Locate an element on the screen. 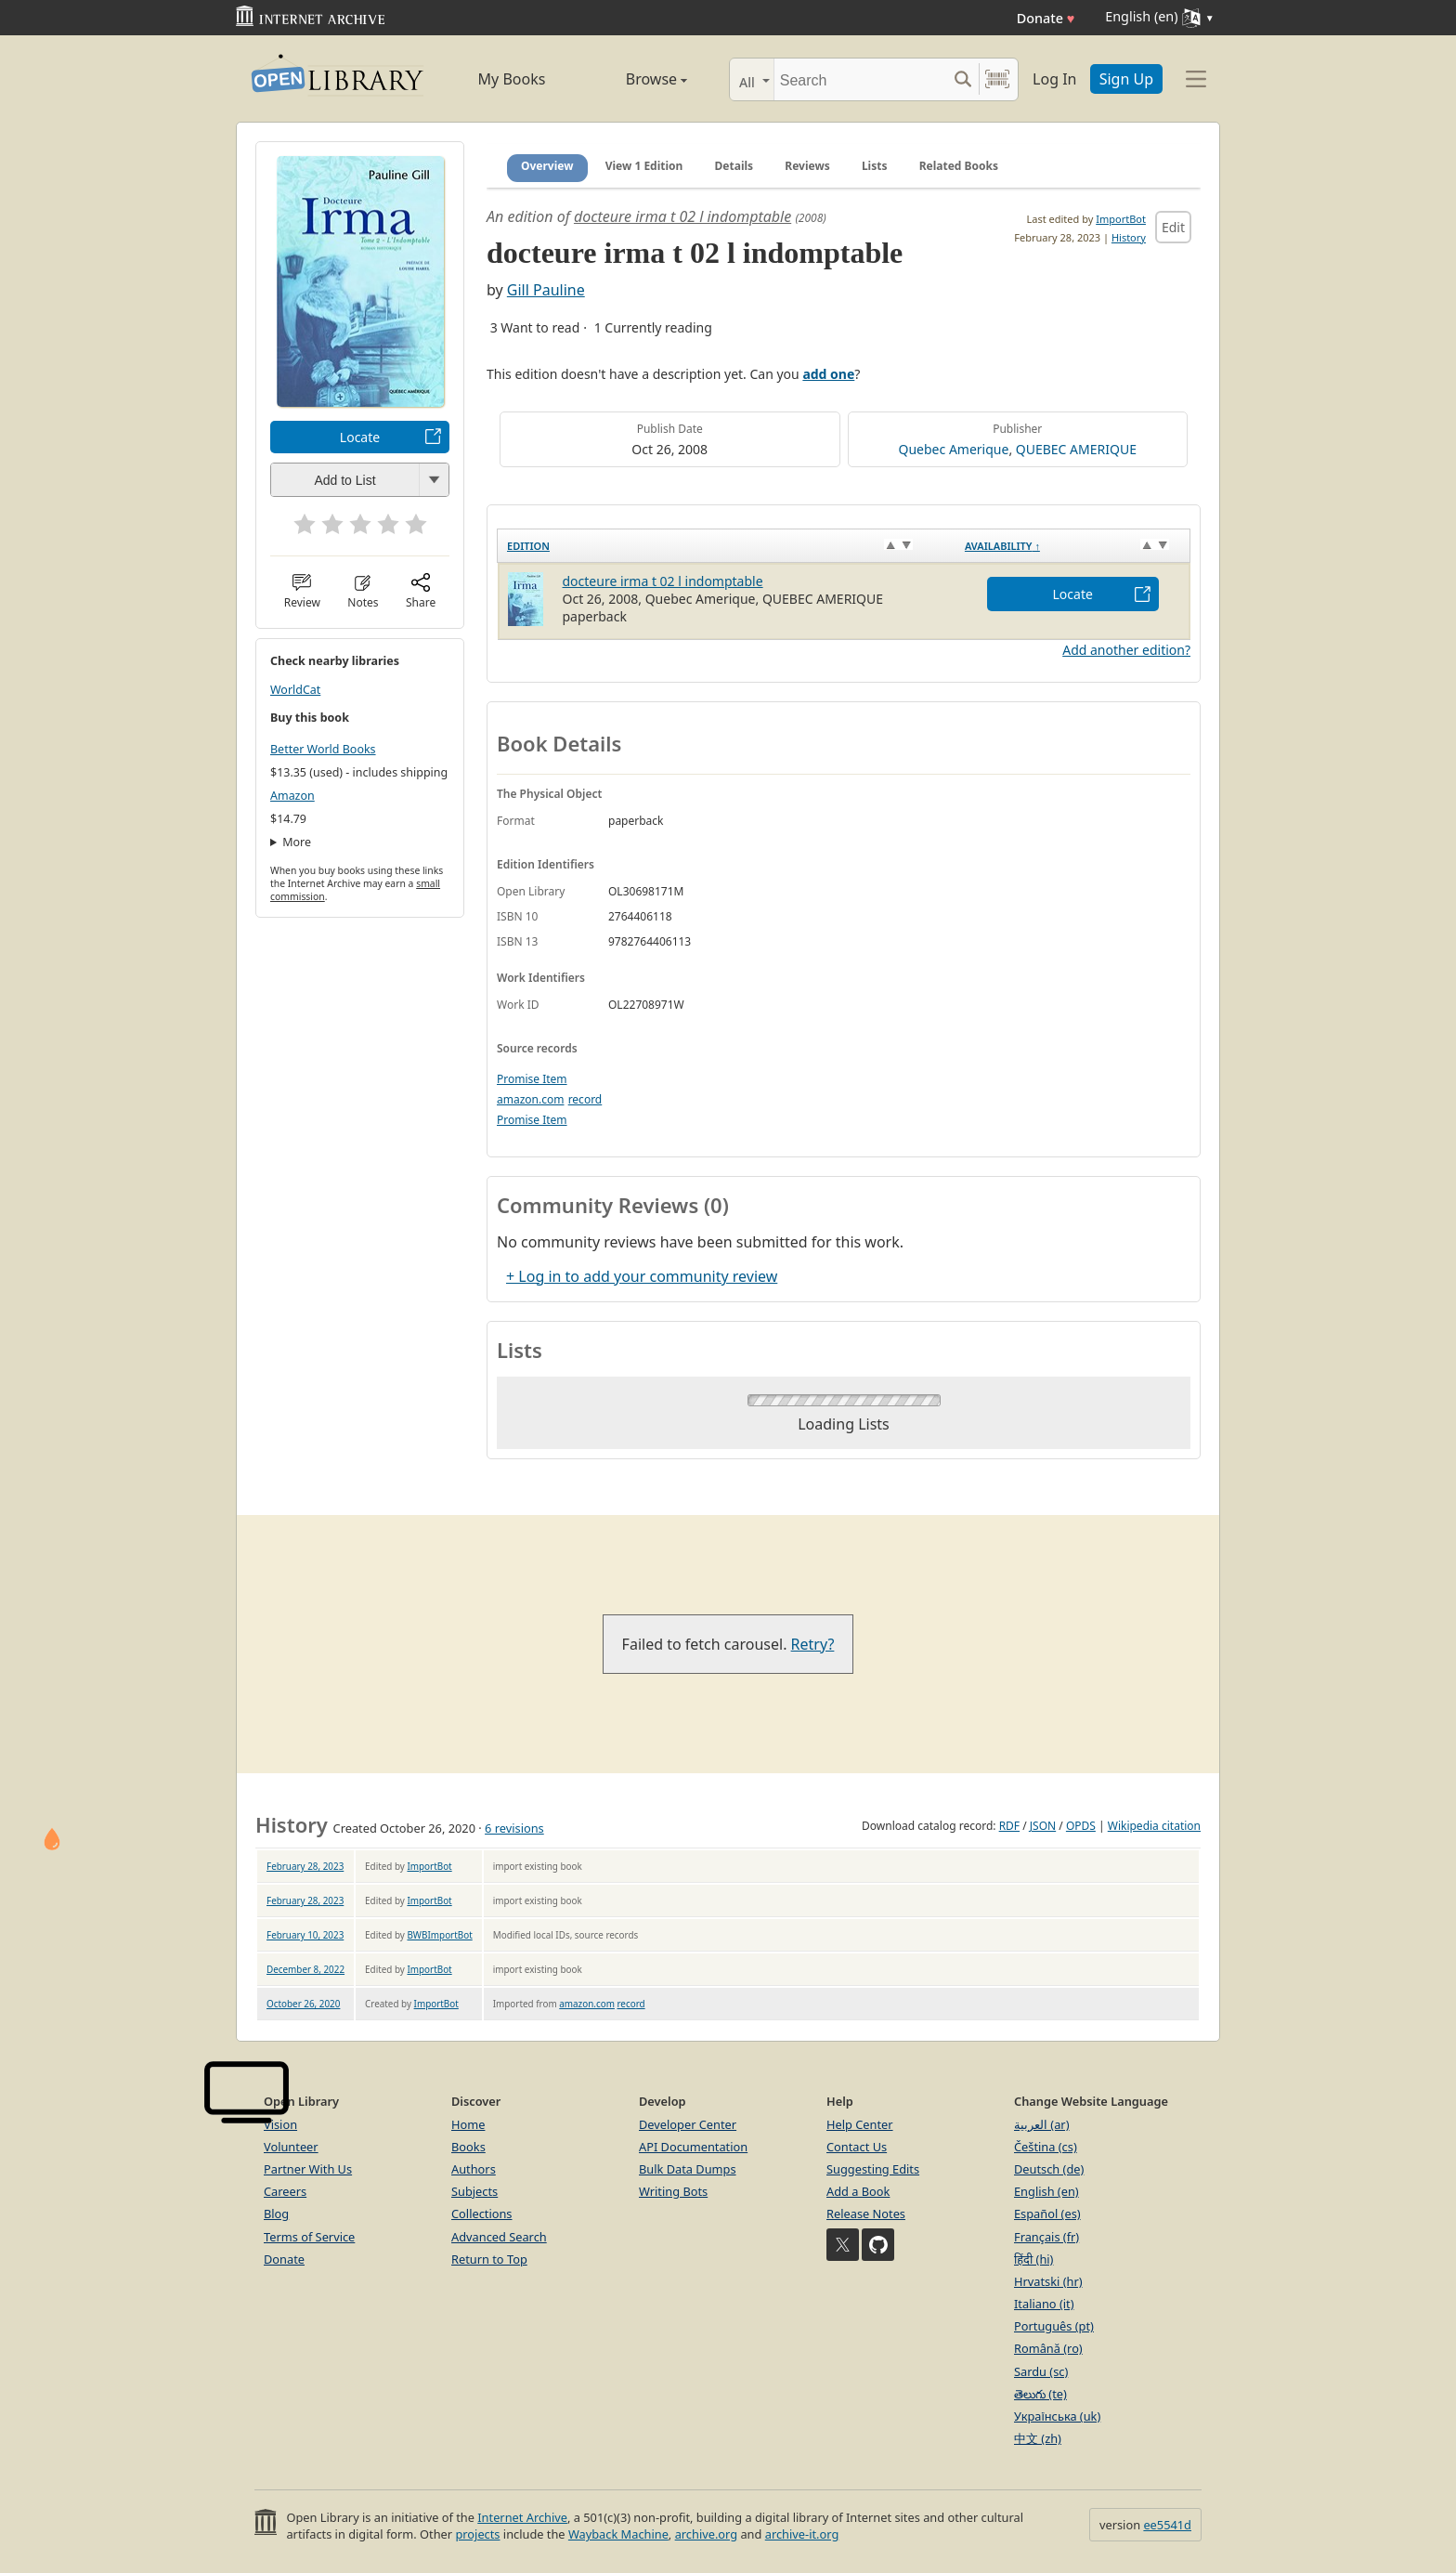 The height and width of the screenshot is (2573, 1456). indicates water usage or hydration tracking is located at coordinates (52, 1839).